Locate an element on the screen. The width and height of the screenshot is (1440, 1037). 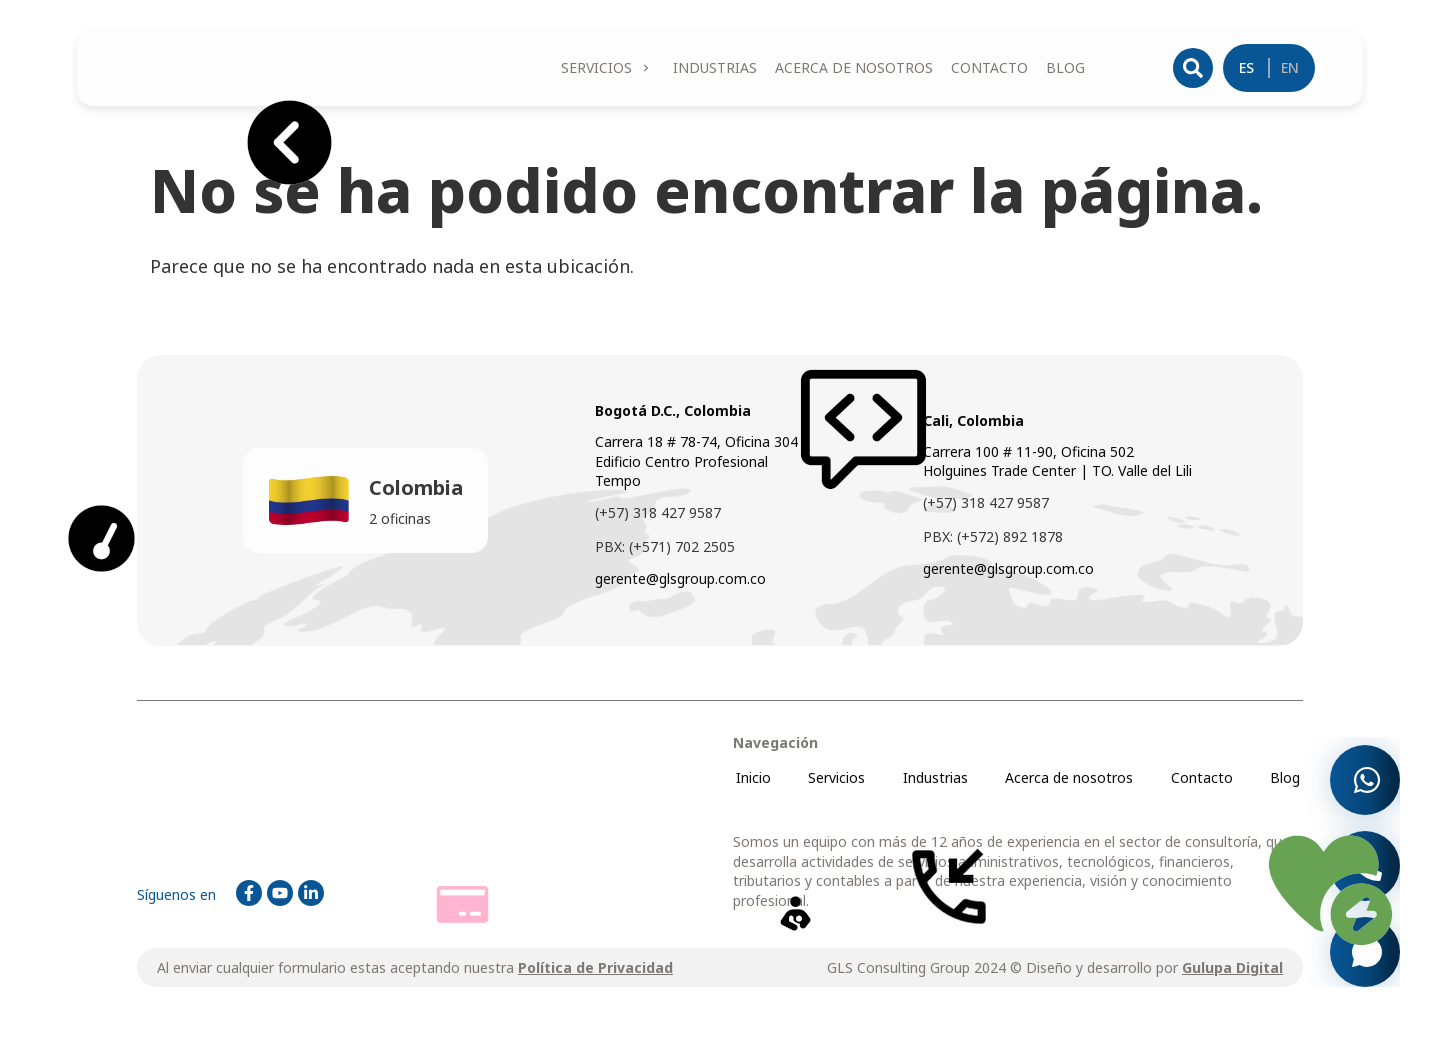
view performance or speed metrics is located at coordinates (101, 538).